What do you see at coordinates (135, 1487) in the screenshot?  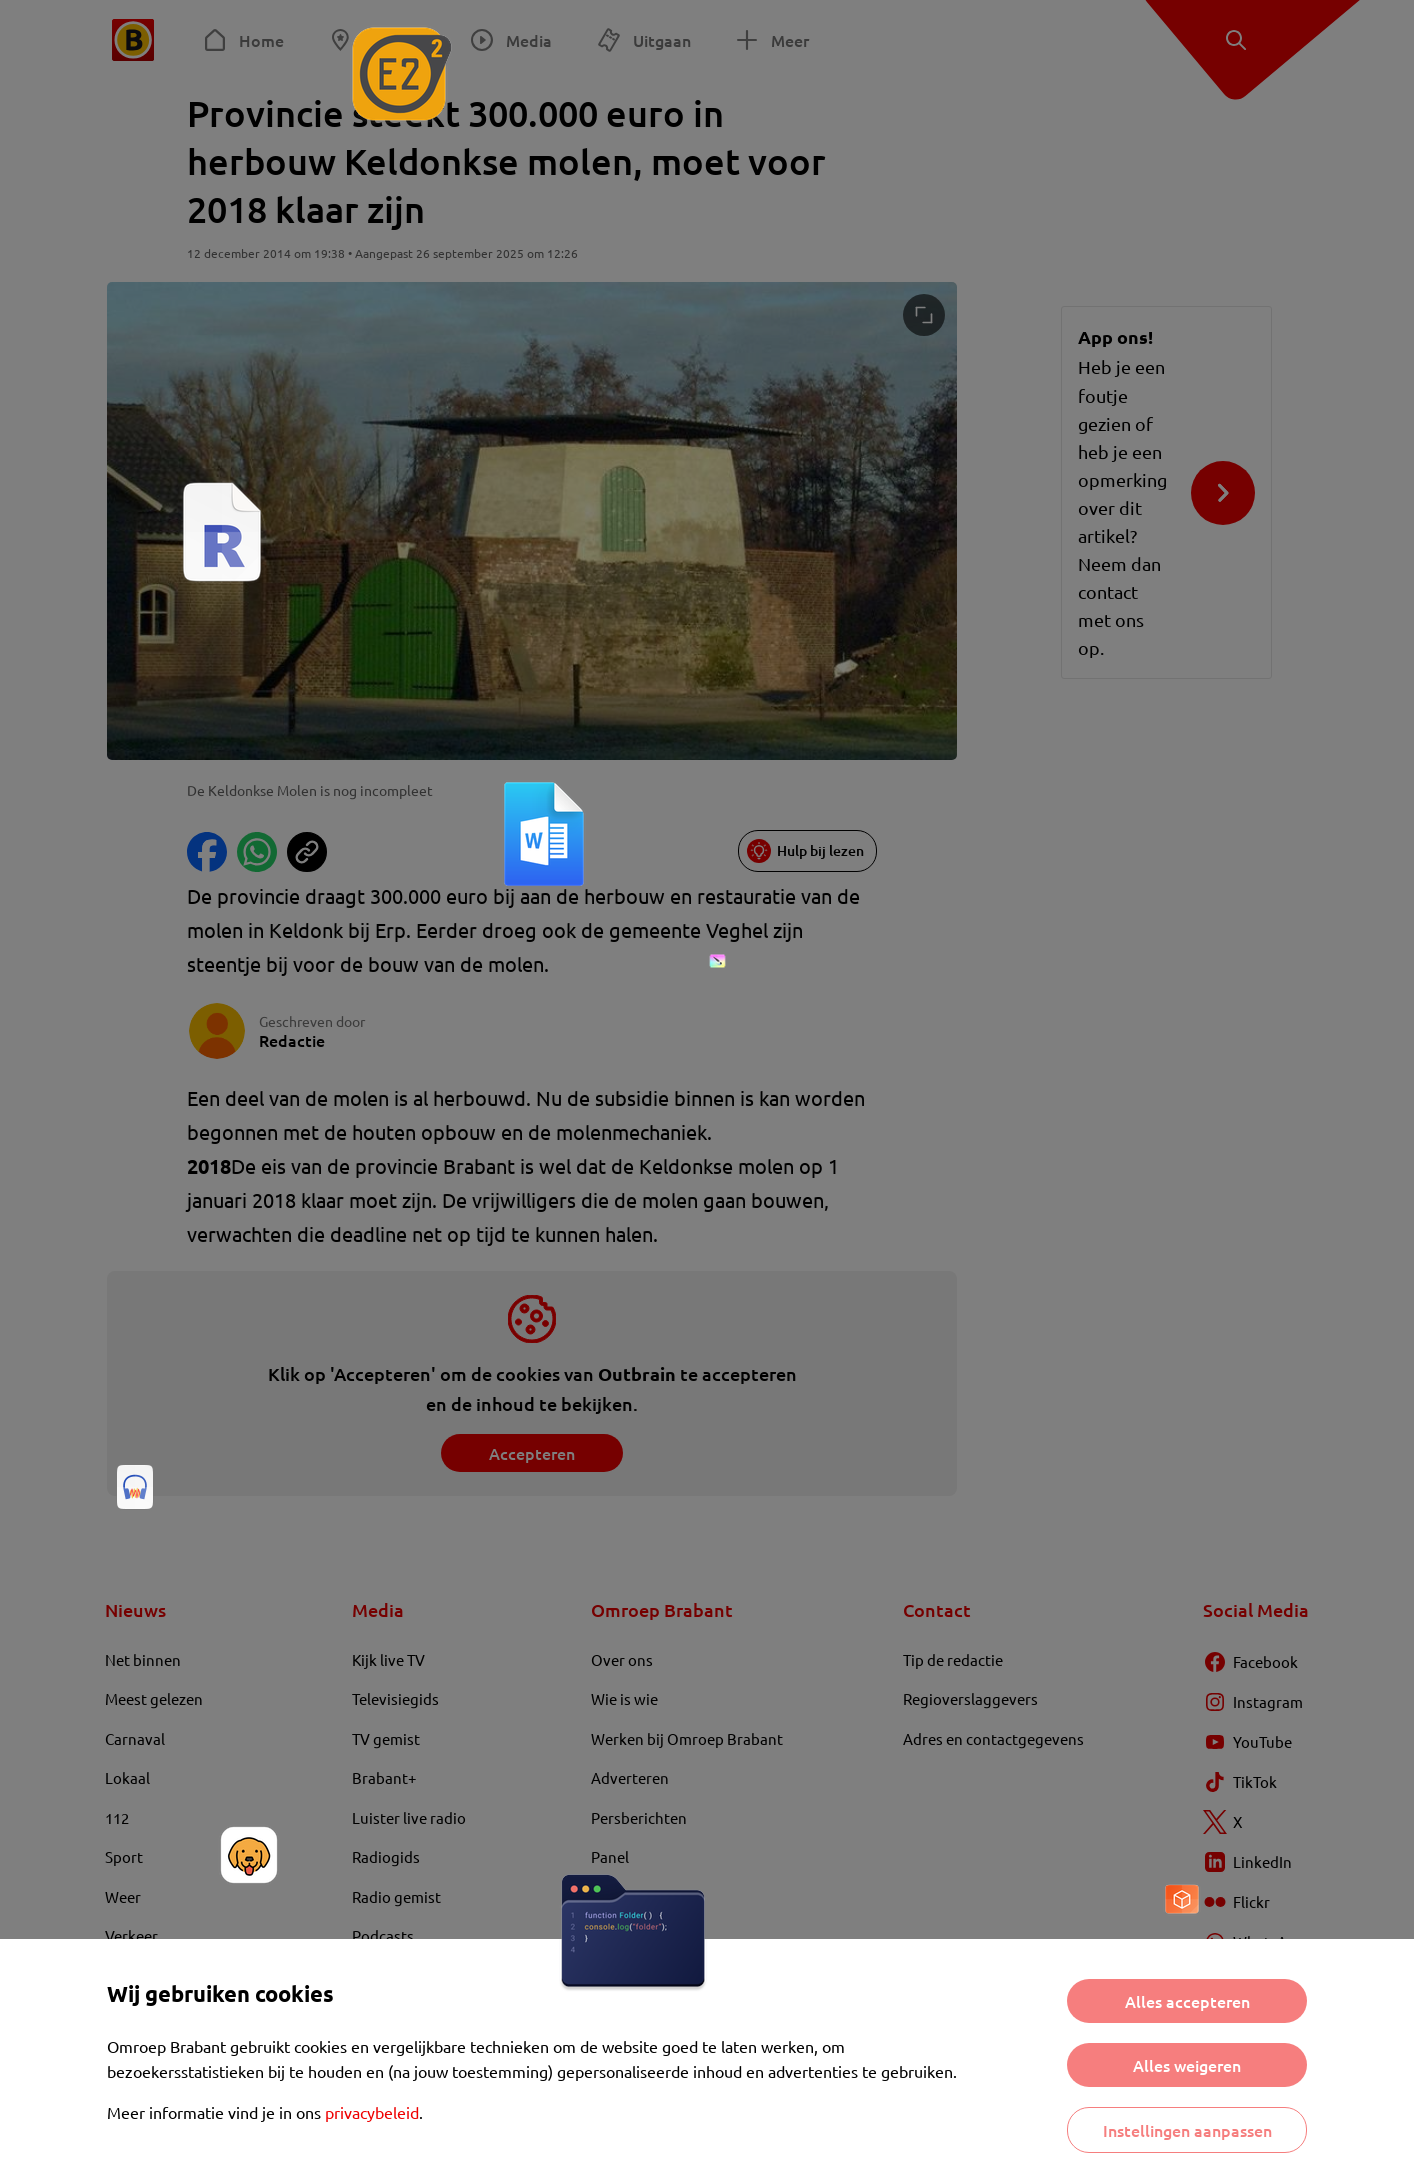 I see `an audacity audio project file` at bounding box center [135, 1487].